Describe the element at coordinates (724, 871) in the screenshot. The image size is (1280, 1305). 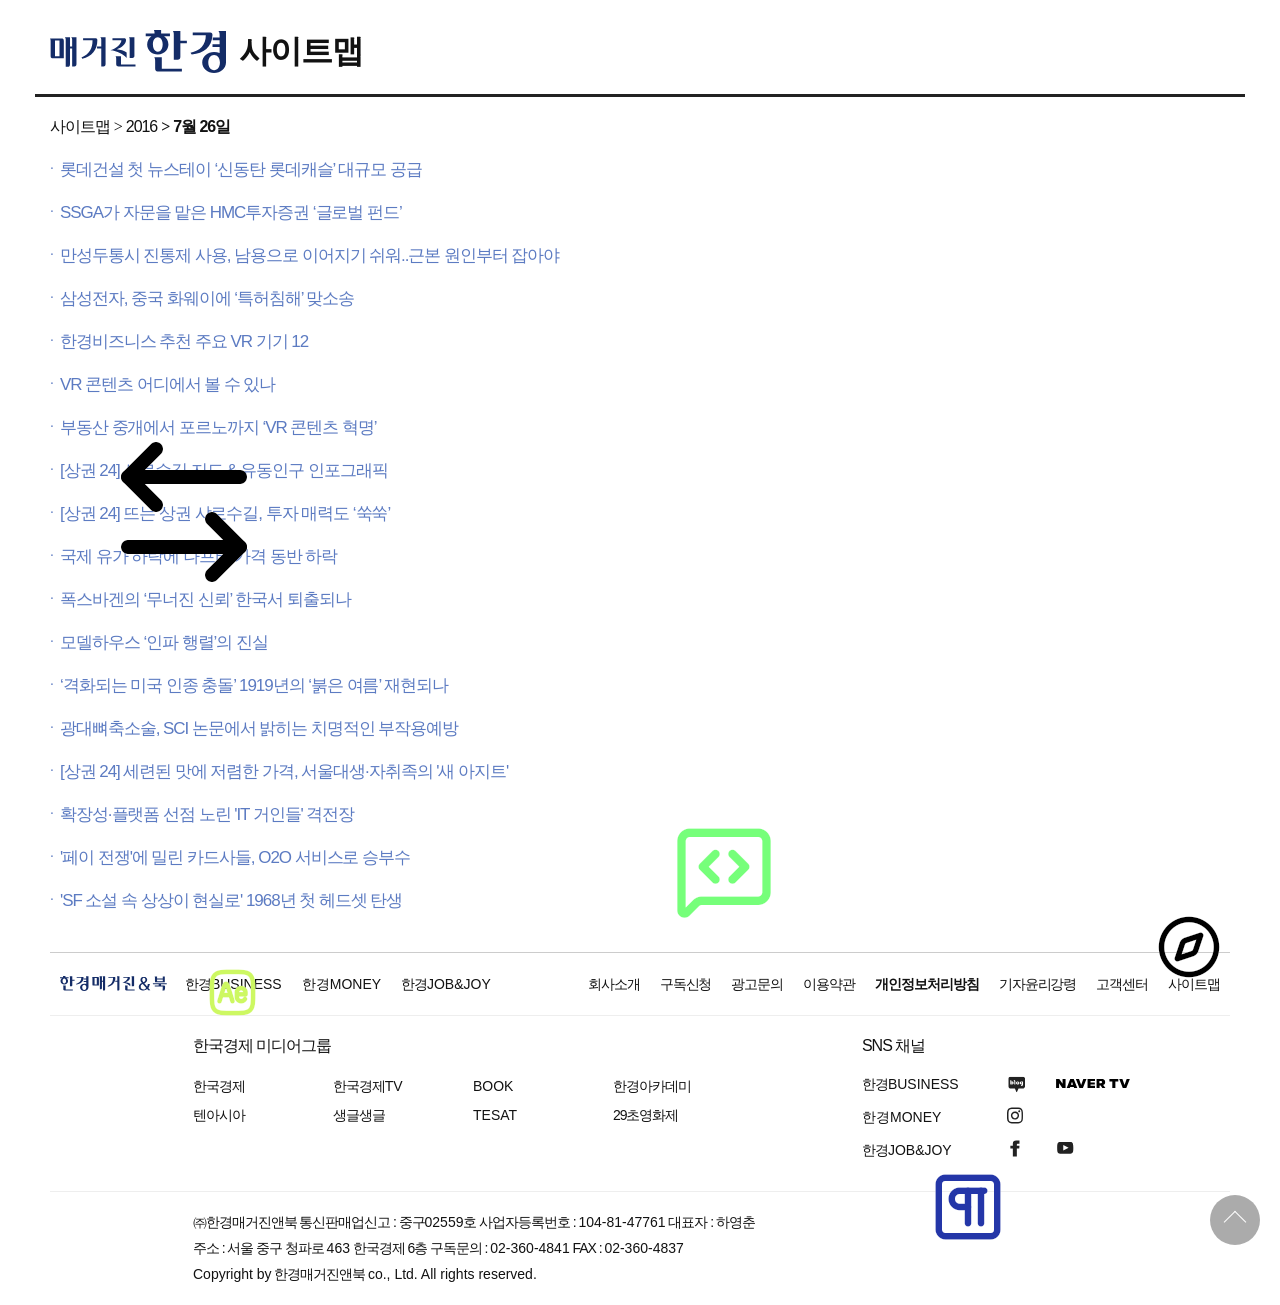
I see `view code snippets in chat` at that location.